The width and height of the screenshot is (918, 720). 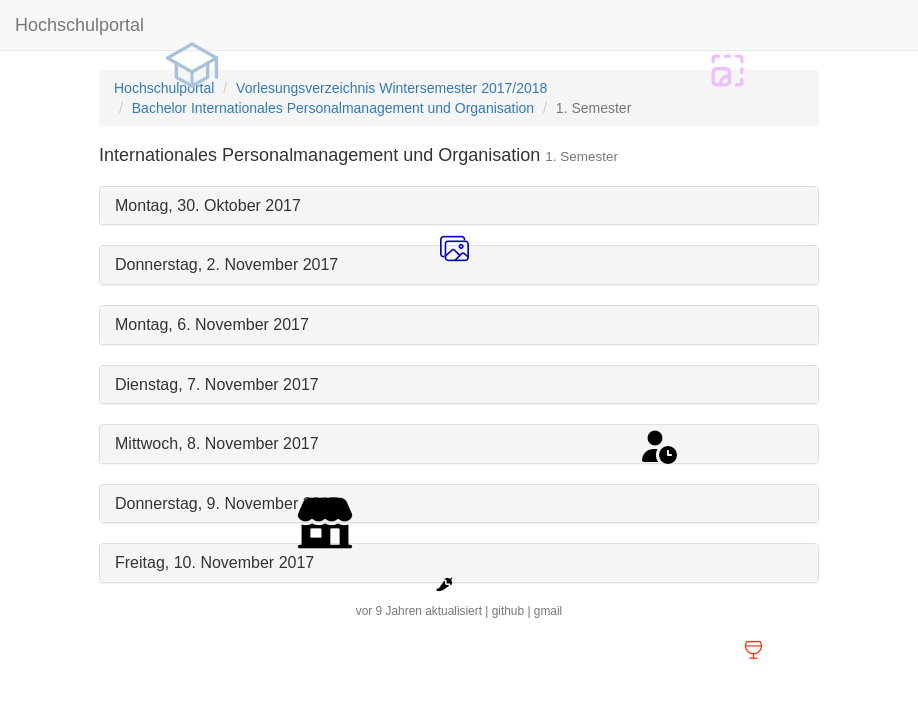 I want to click on view user's activity history or time log, so click(x=659, y=446).